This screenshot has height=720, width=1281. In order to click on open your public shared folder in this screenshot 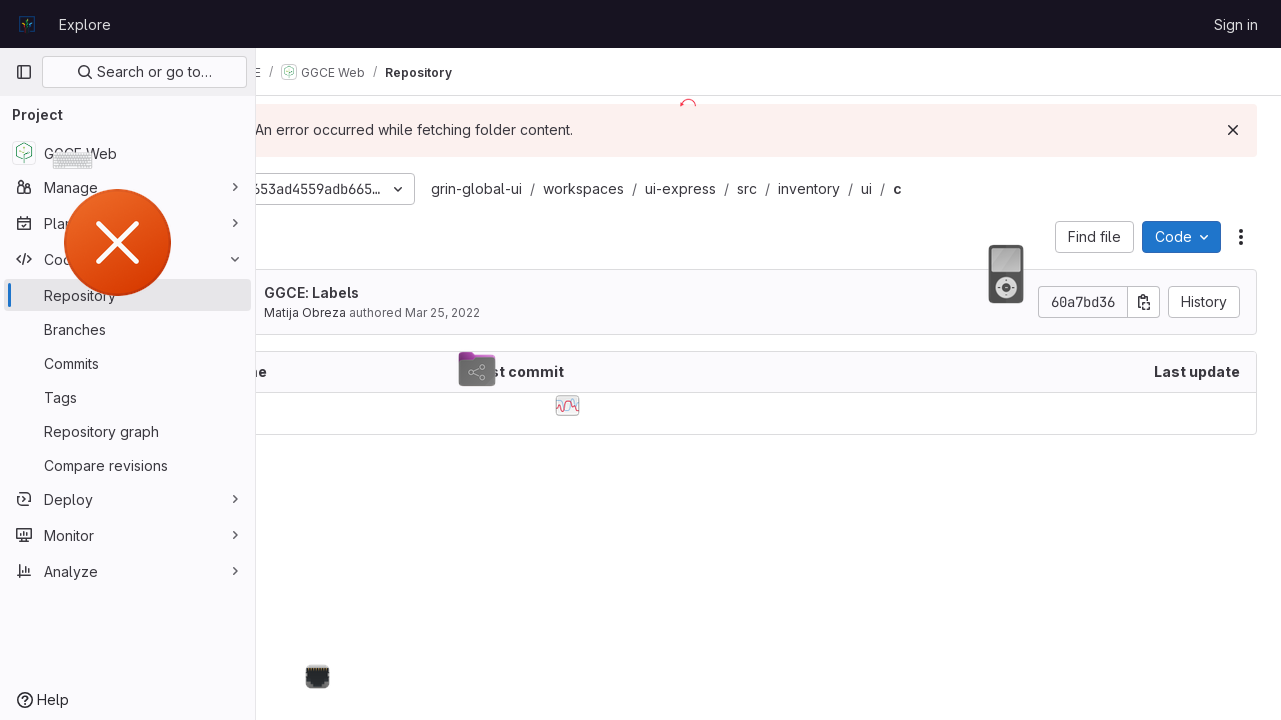, I will do `click(477, 369)`.